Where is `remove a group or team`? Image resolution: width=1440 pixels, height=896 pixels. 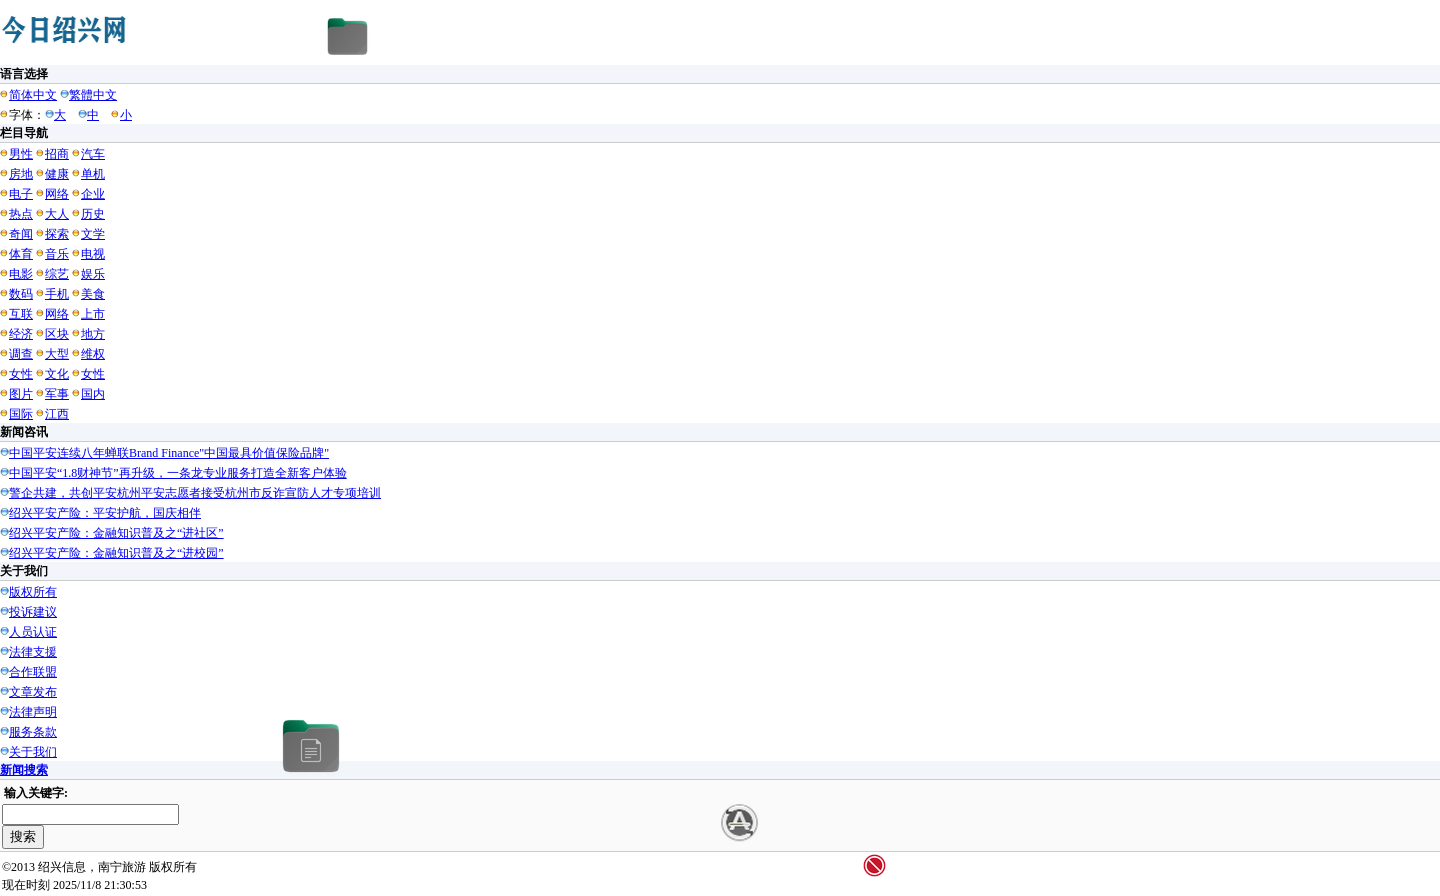 remove a group or team is located at coordinates (874, 865).